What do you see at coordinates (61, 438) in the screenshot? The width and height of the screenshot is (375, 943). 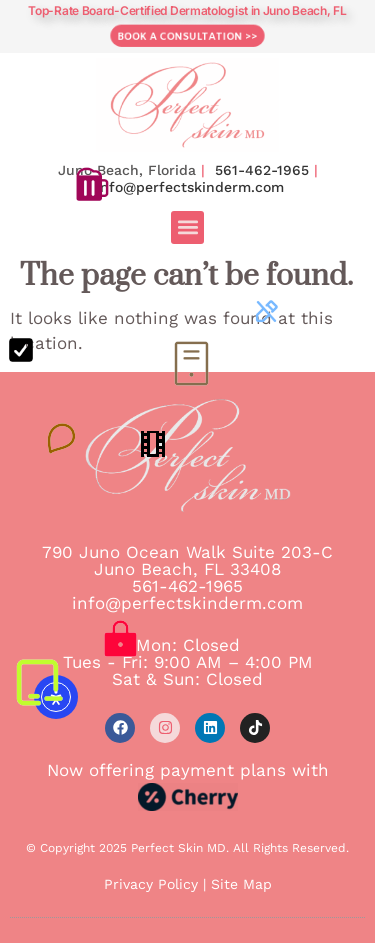 I see `open the Storytel audiobook app` at bounding box center [61, 438].